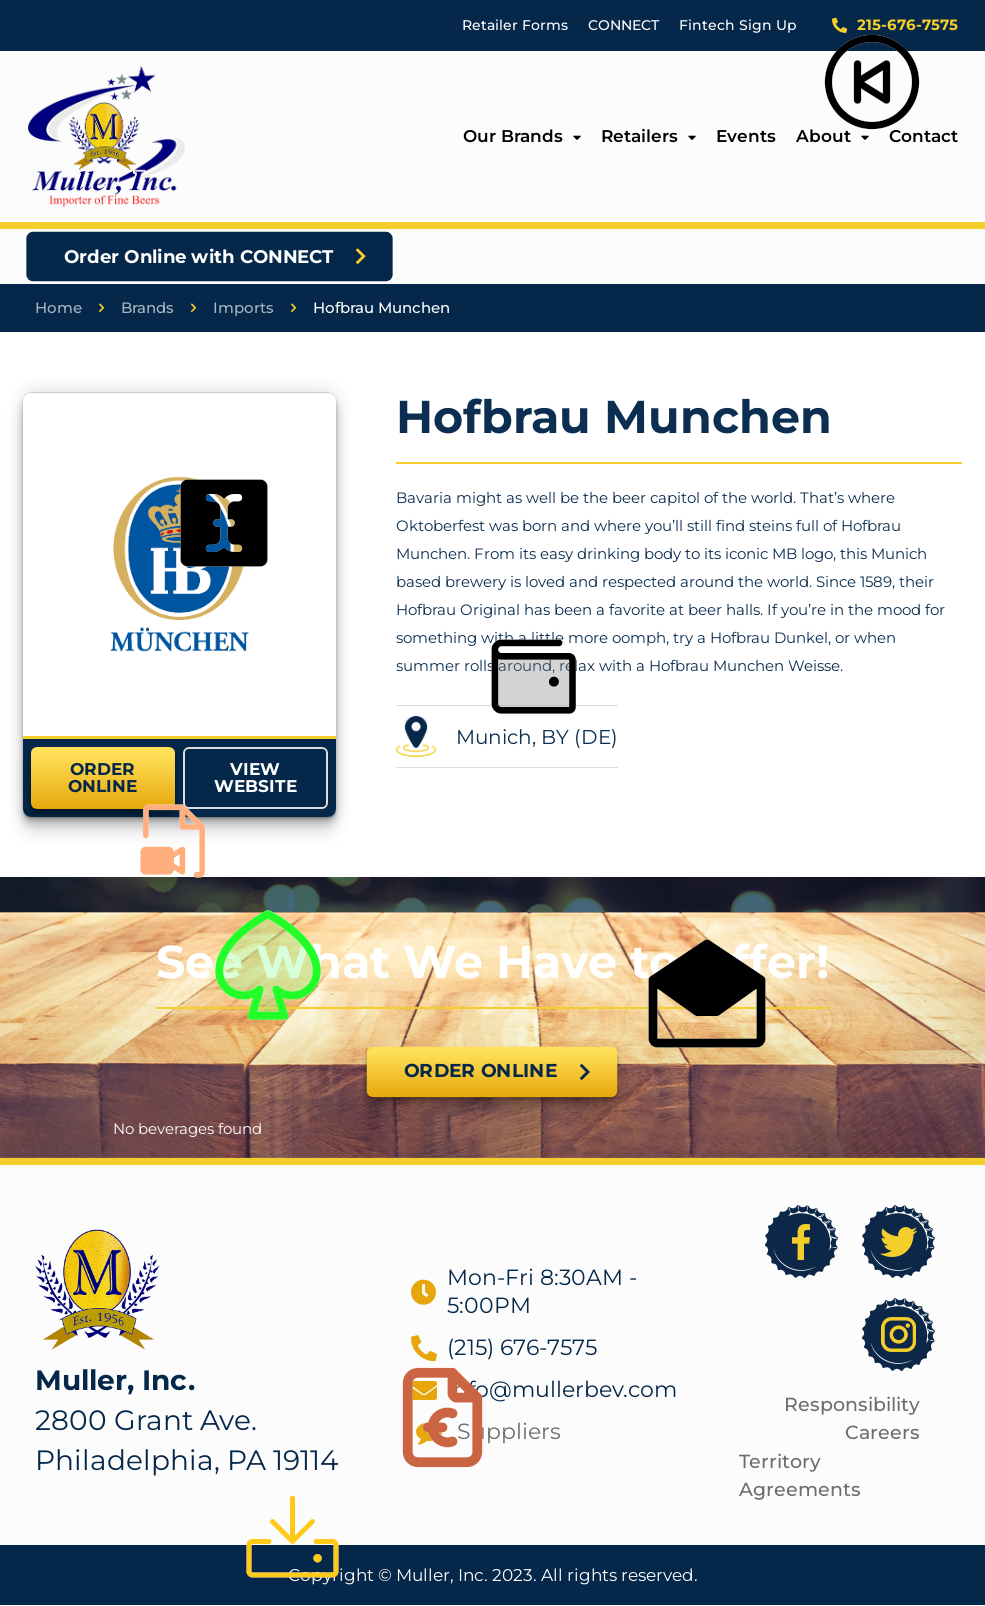  I want to click on download a file to your device, so click(292, 1541).